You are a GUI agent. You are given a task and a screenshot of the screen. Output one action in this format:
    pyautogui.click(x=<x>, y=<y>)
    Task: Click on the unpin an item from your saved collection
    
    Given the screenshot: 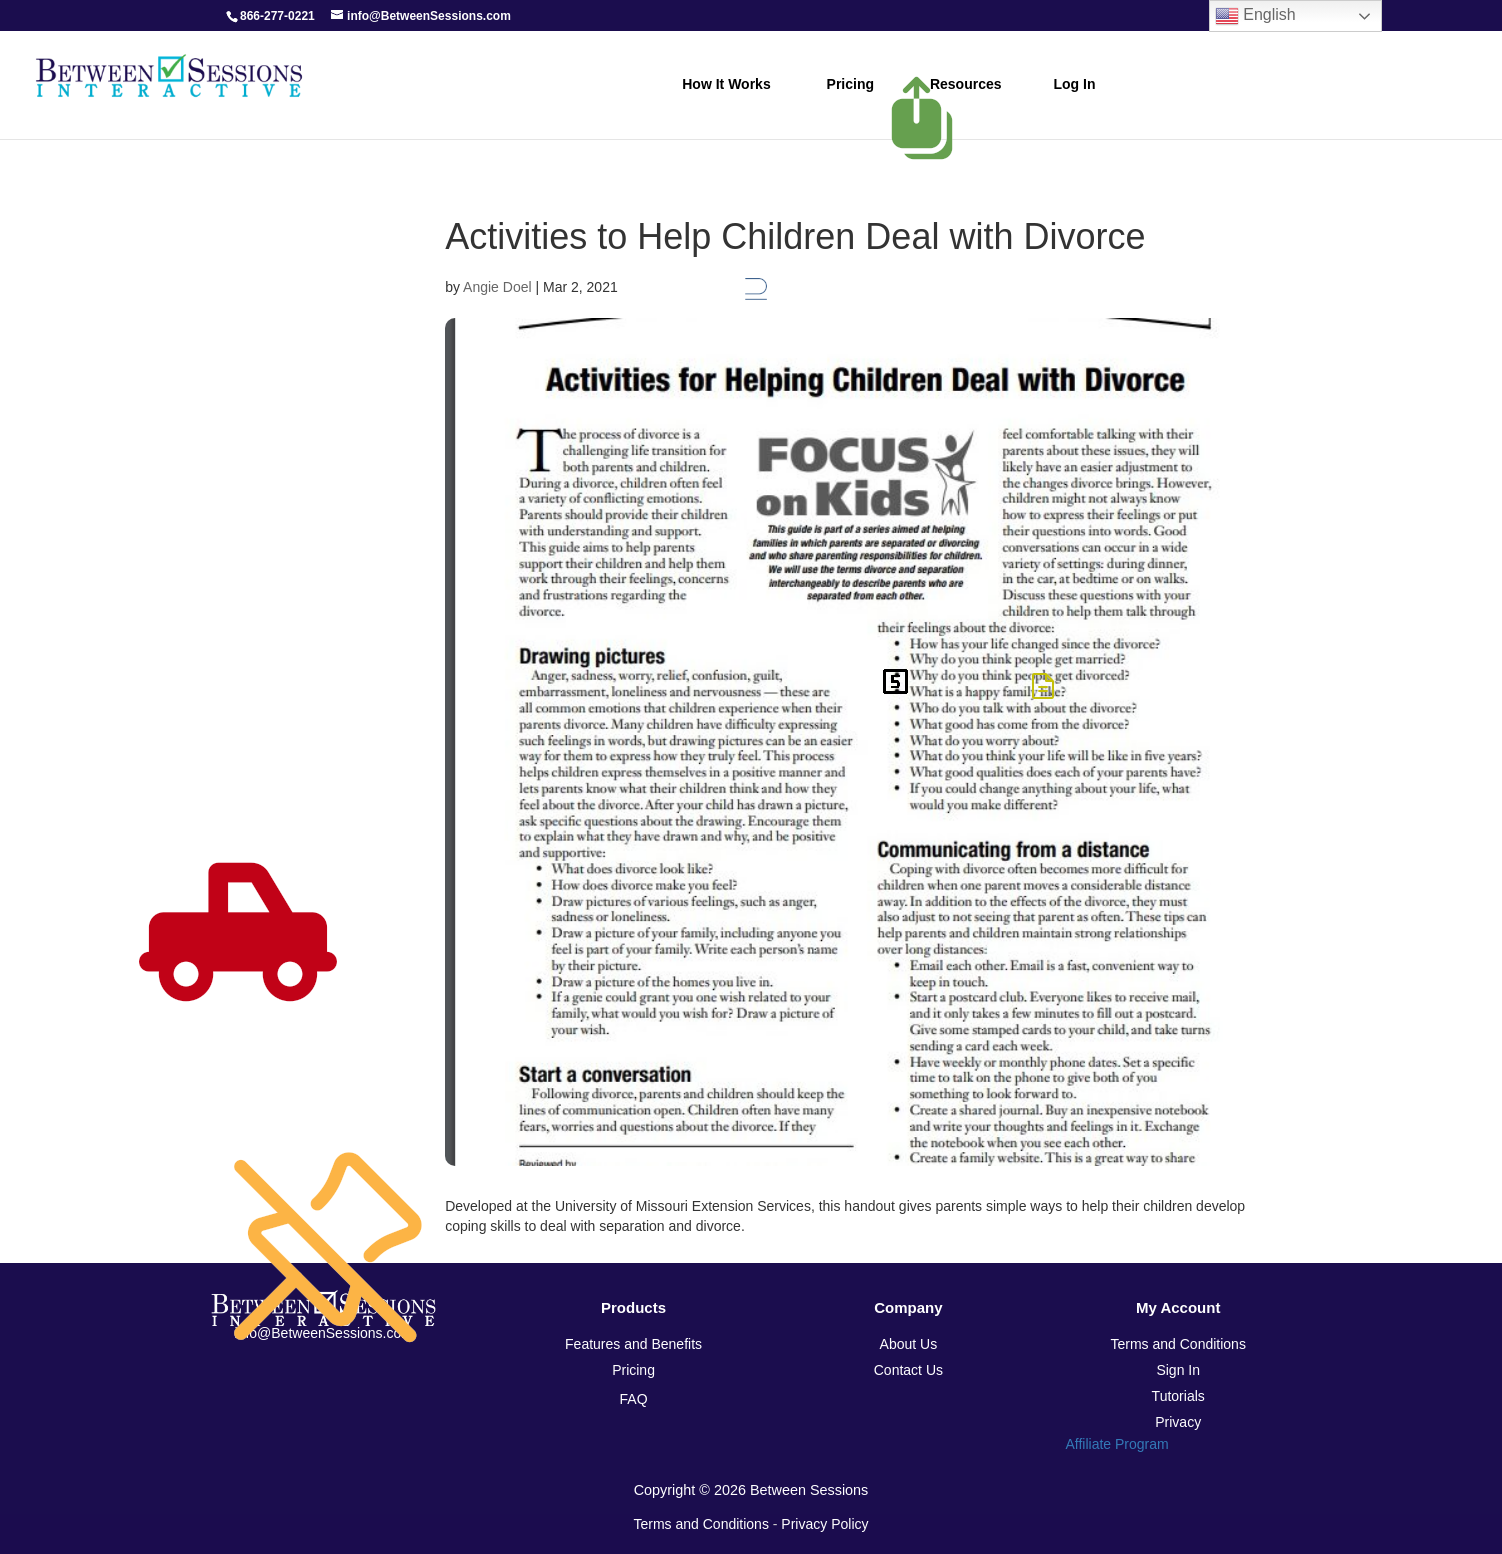 What is the action you would take?
    pyautogui.click(x=323, y=1251)
    